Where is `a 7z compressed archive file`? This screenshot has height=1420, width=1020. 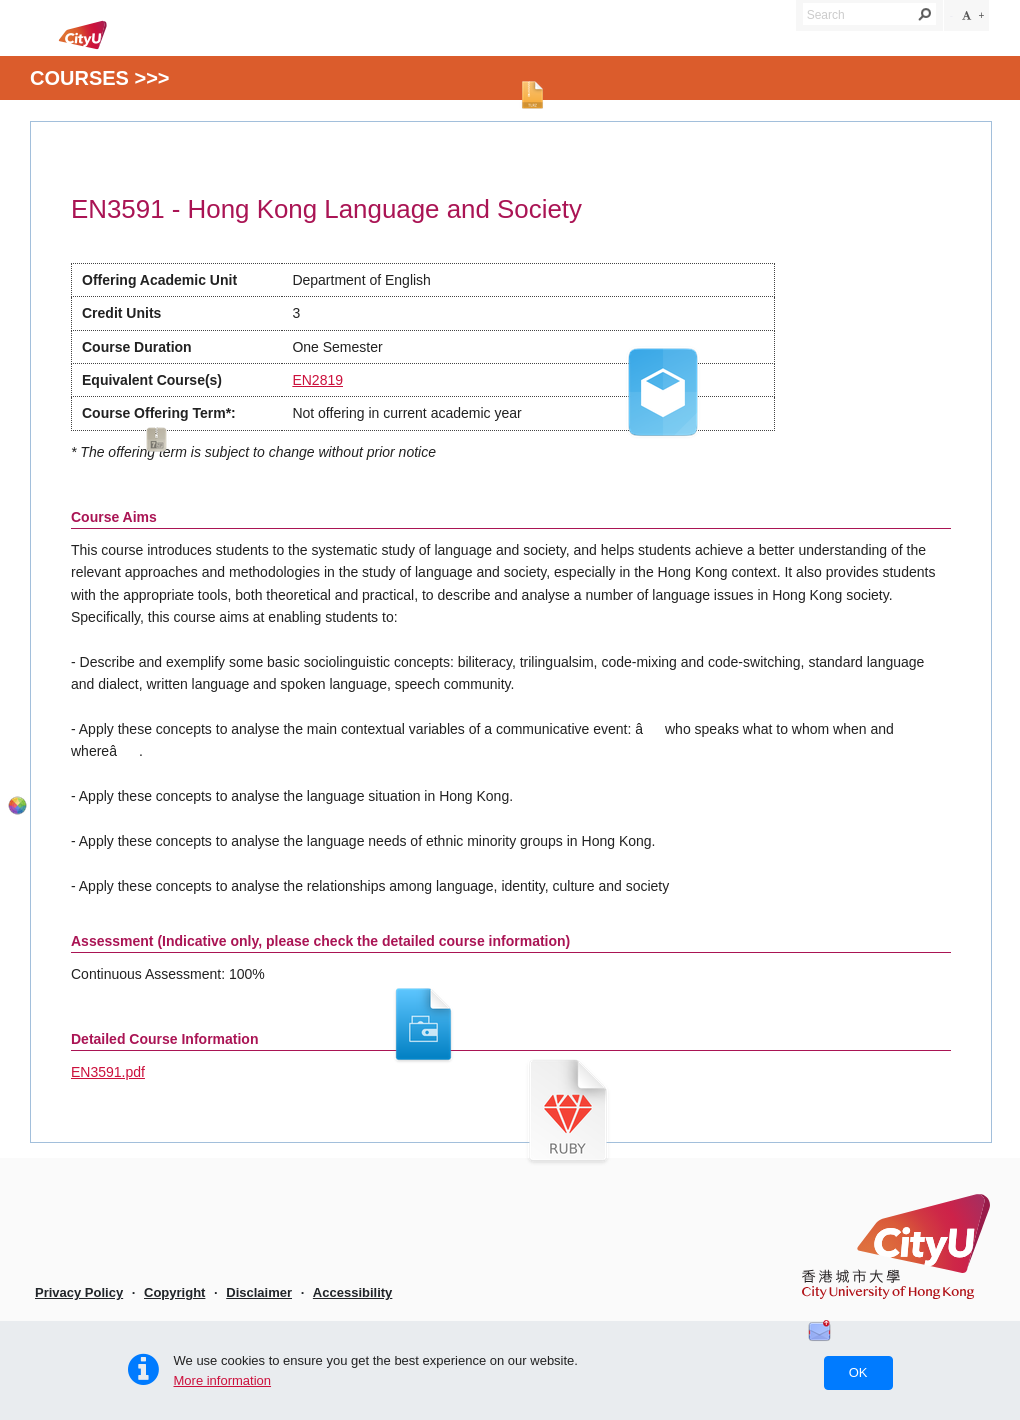 a 7z compressed archive file is located at coordinates (156, 439).